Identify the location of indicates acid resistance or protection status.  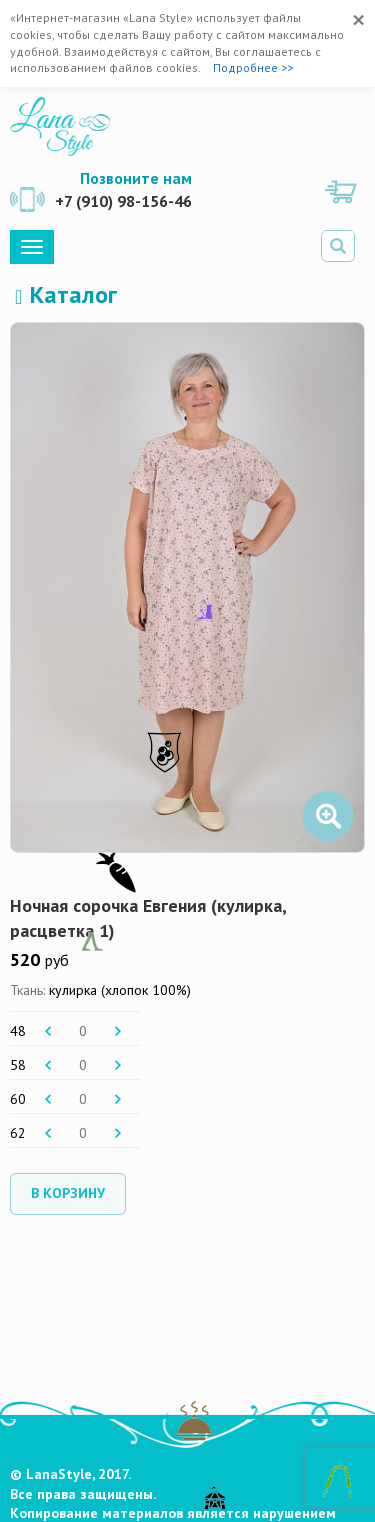
(164, 752).